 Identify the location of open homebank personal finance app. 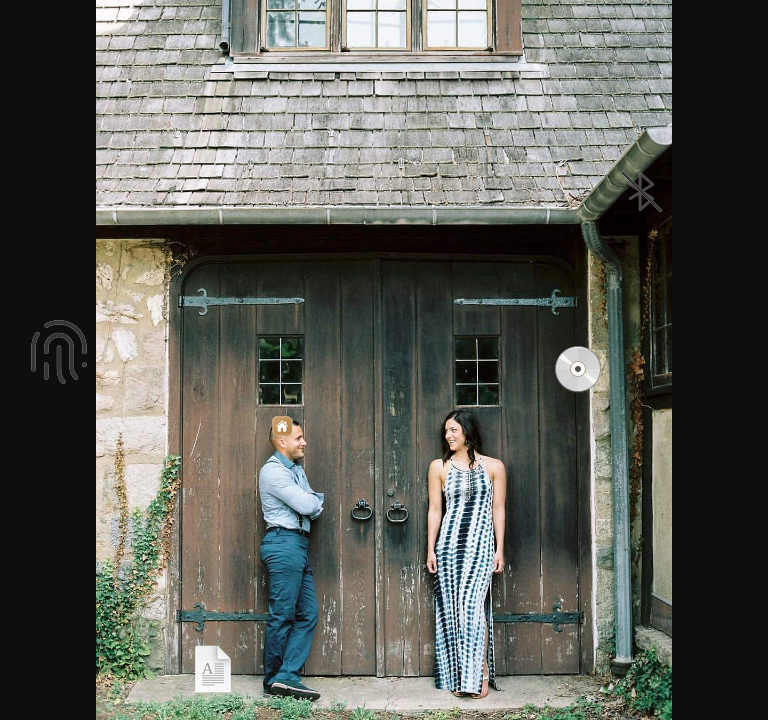
(282, 426).